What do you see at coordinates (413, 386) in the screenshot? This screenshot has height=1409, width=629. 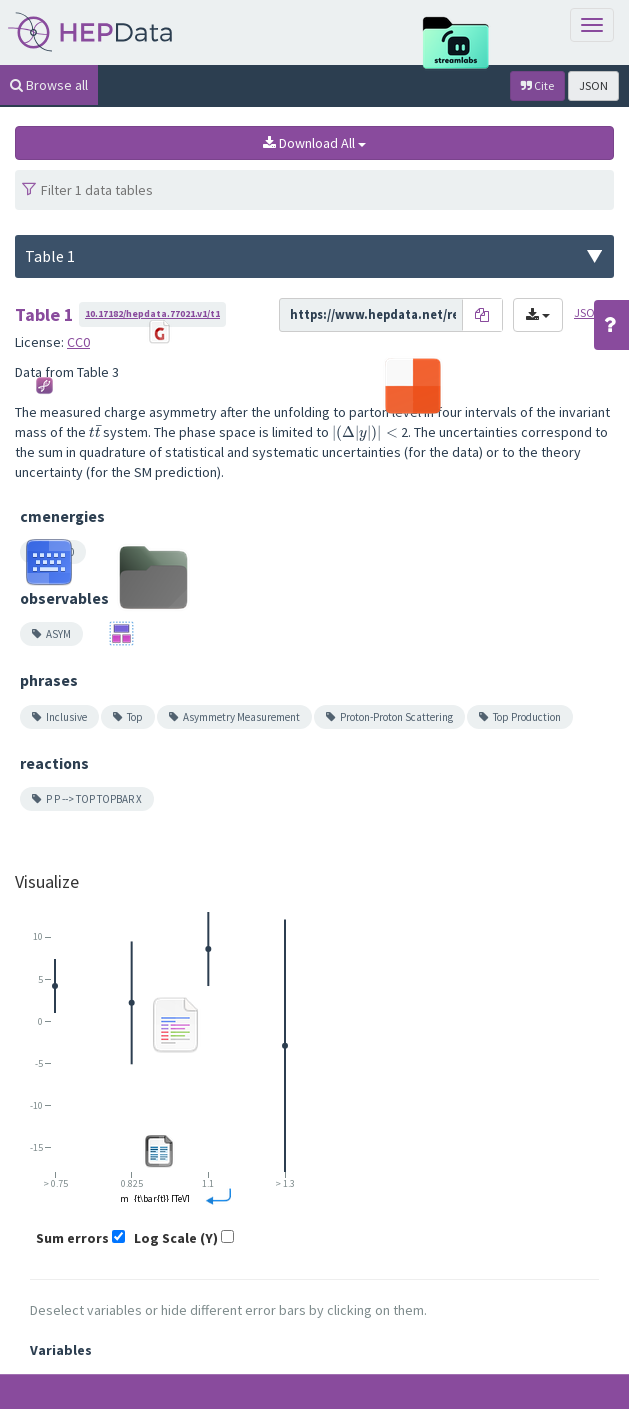 I see `switch to the top-left workspace` at bounding box center [413, 386].